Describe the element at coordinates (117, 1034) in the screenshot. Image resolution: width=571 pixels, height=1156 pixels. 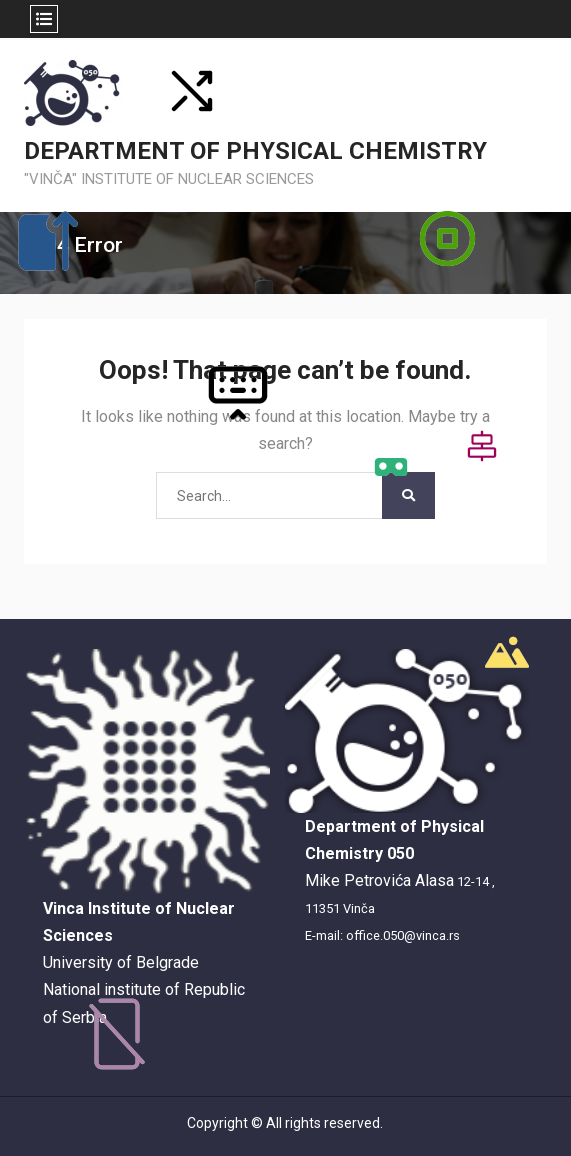
I see `mobile device unavailable or disconnected` at that location.